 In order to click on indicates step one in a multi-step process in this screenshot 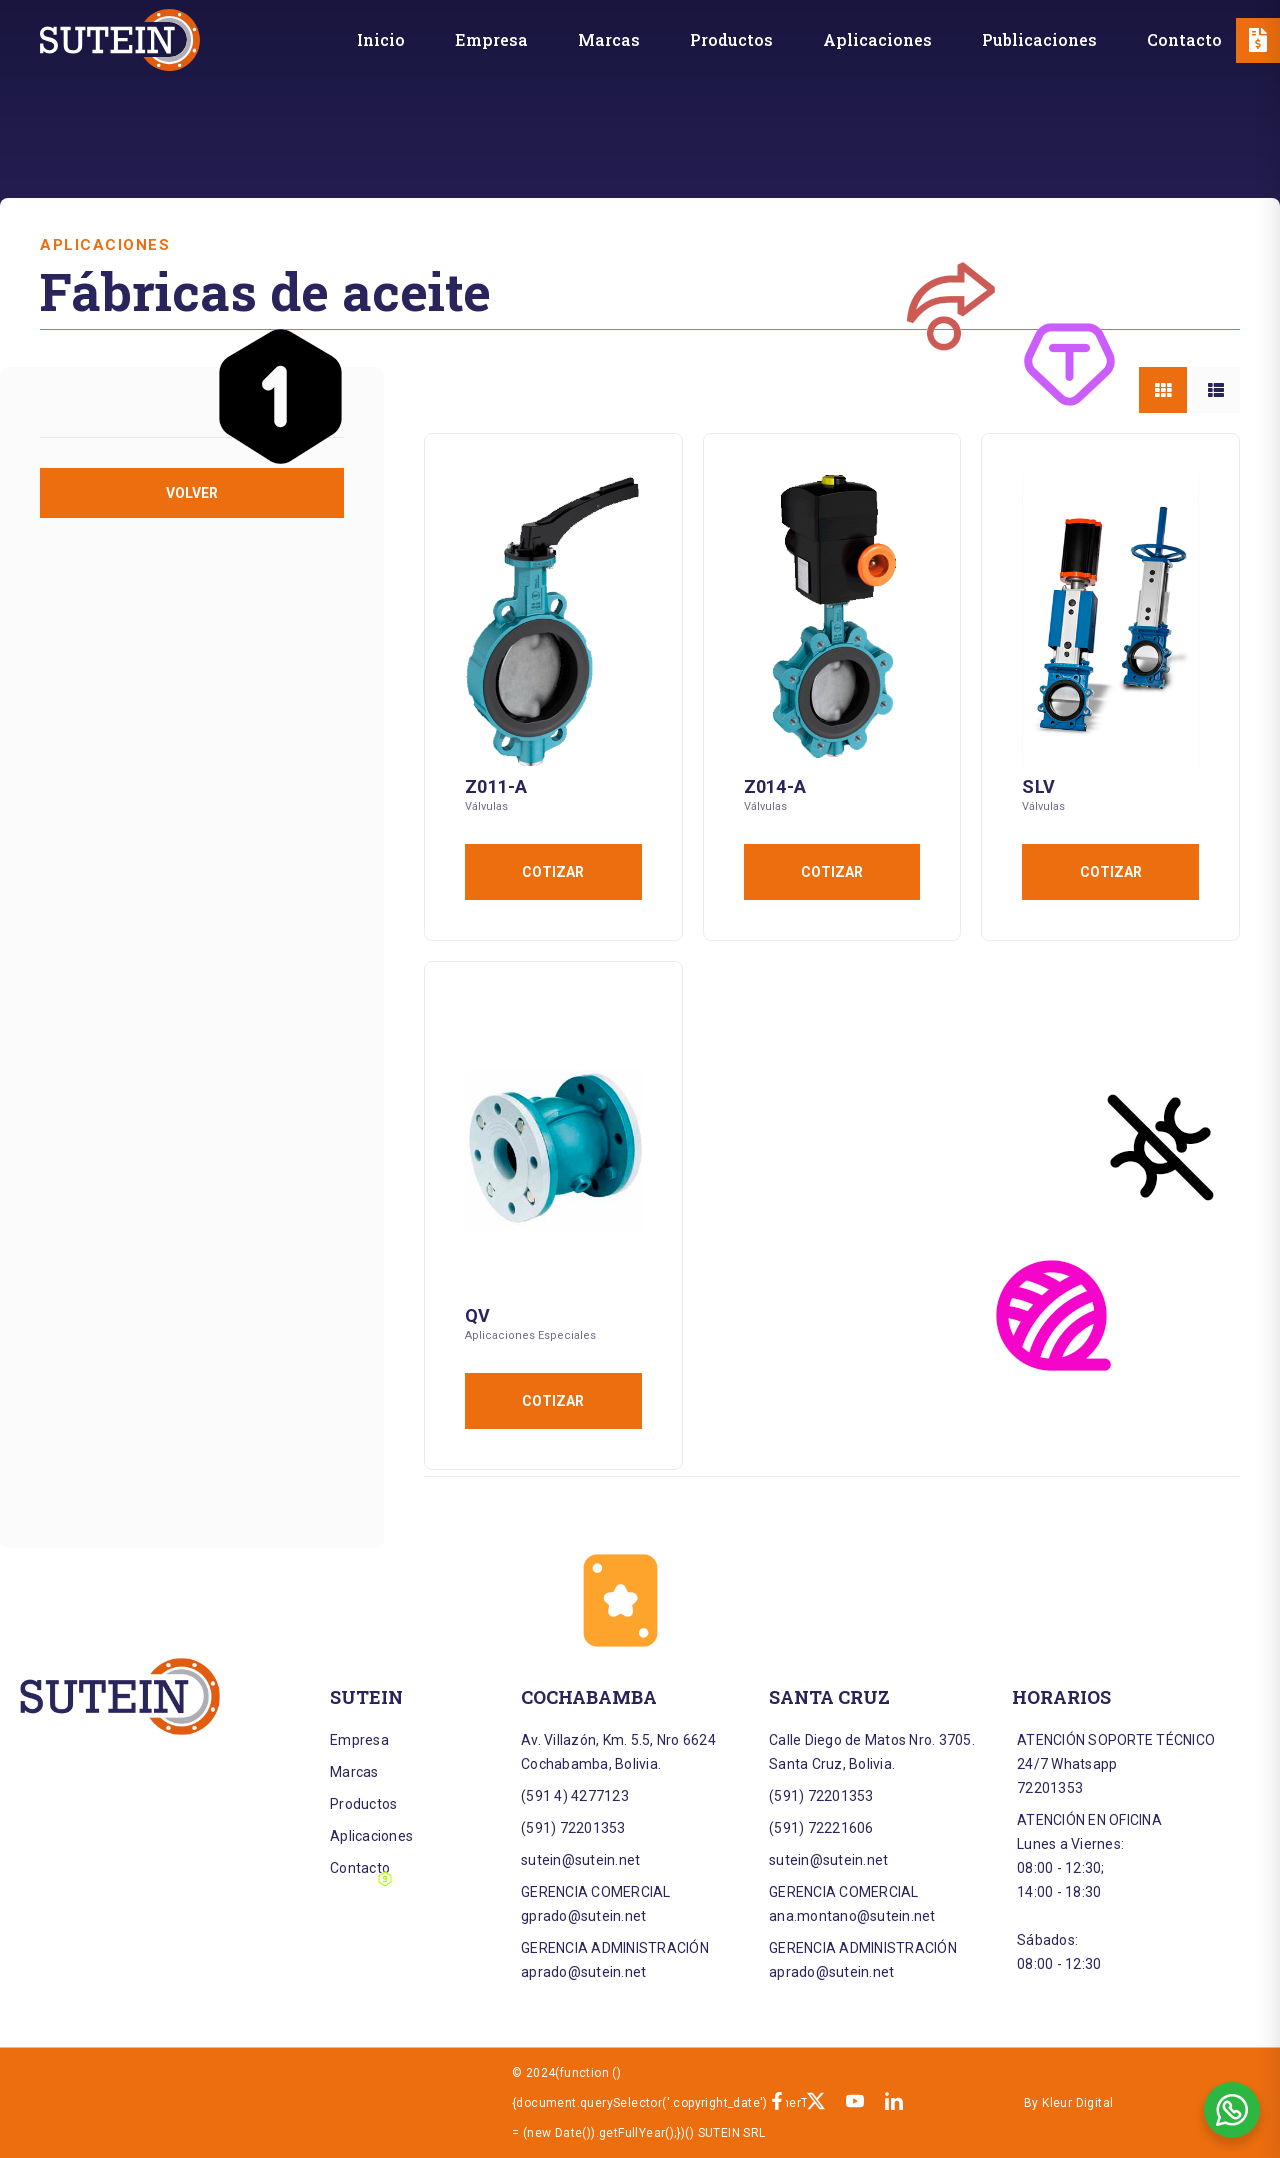, I will do `click(280, 396)`.